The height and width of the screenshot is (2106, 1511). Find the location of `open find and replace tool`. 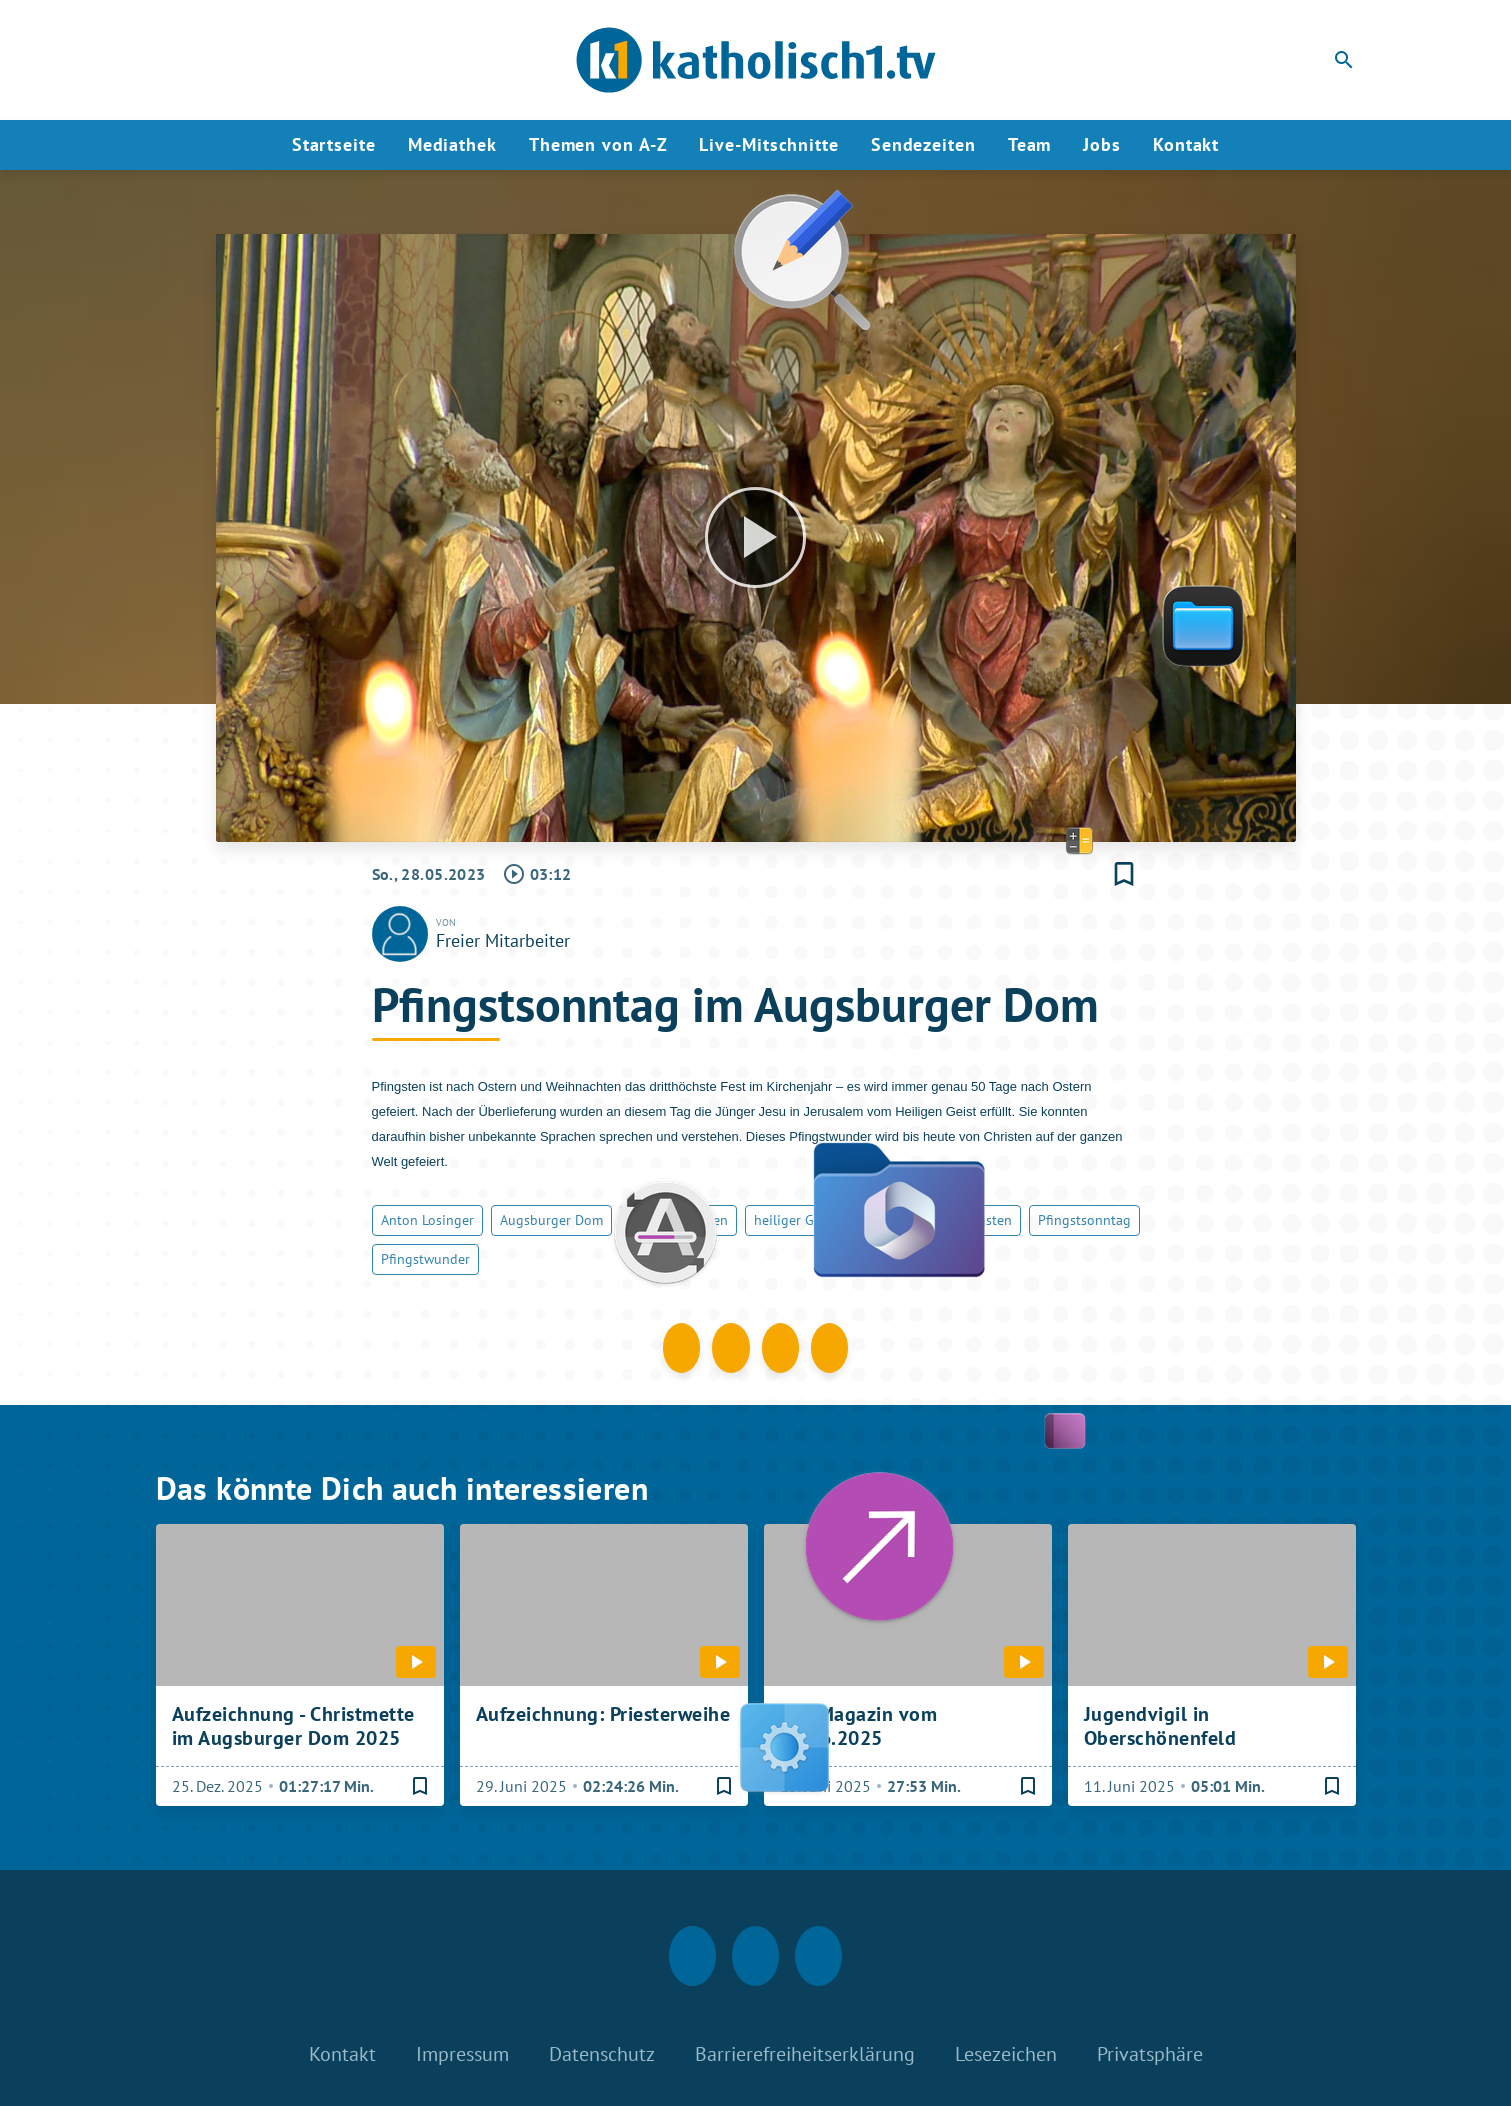

open find and replace tool is located at coordinates (801, 261).